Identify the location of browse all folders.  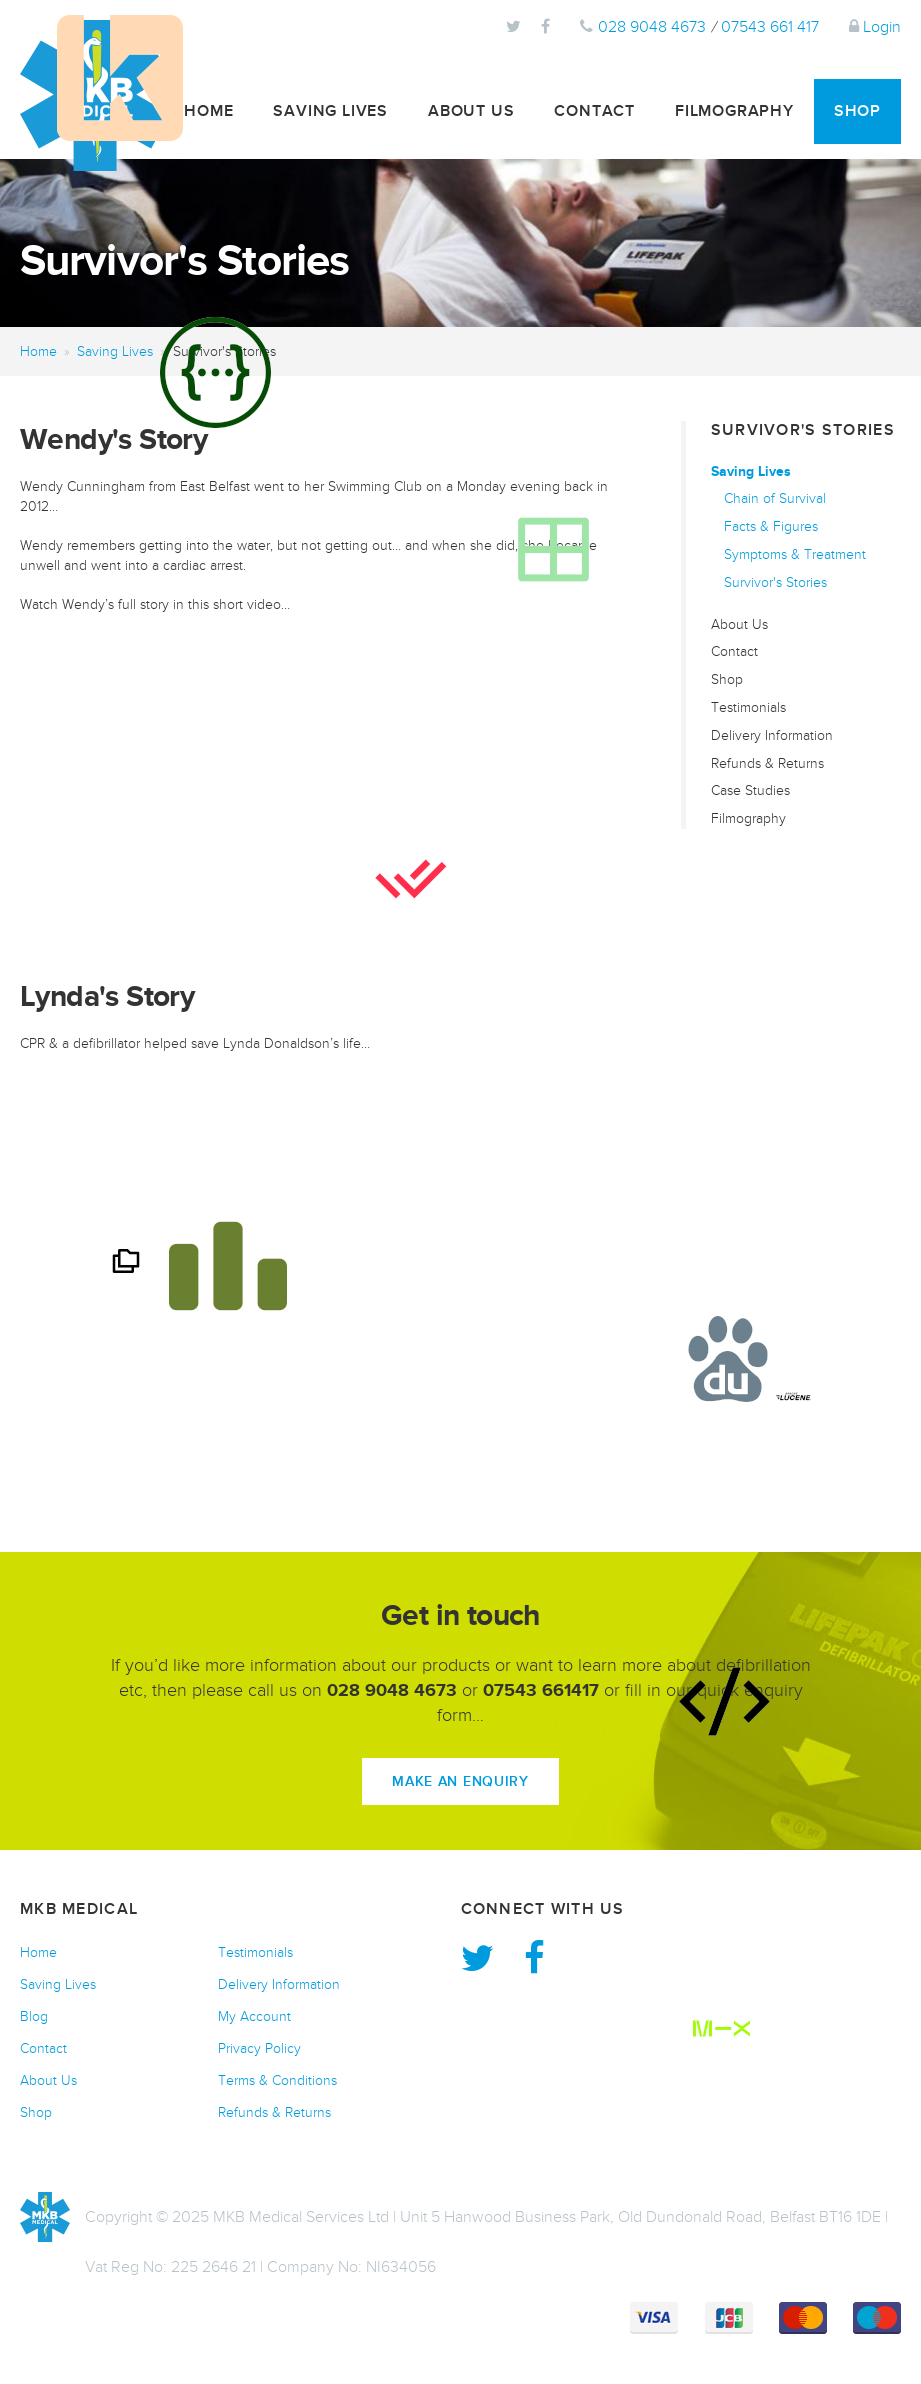
(126, 1261).